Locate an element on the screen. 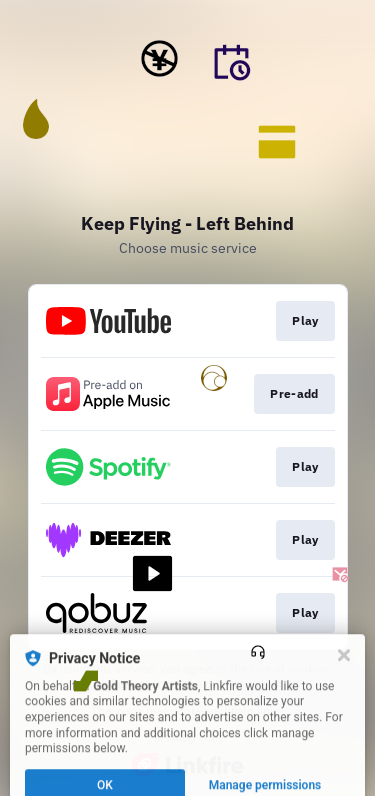 Image resolution: width=375 pixels, height=796 pixels. elixir programming language logo is located at coordinates (36, 119).